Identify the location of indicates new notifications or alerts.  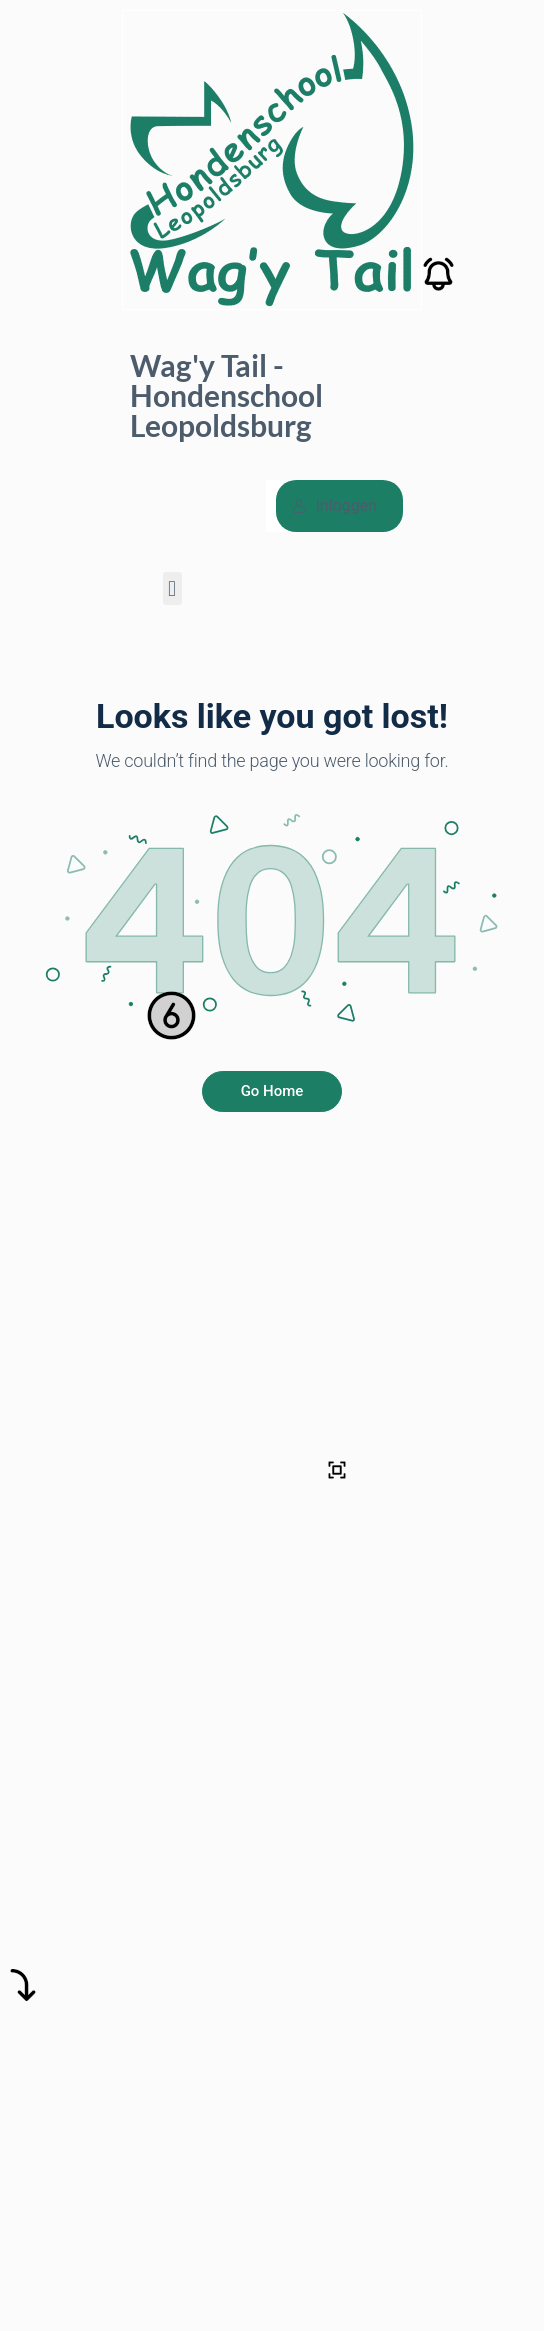
(438, 274).